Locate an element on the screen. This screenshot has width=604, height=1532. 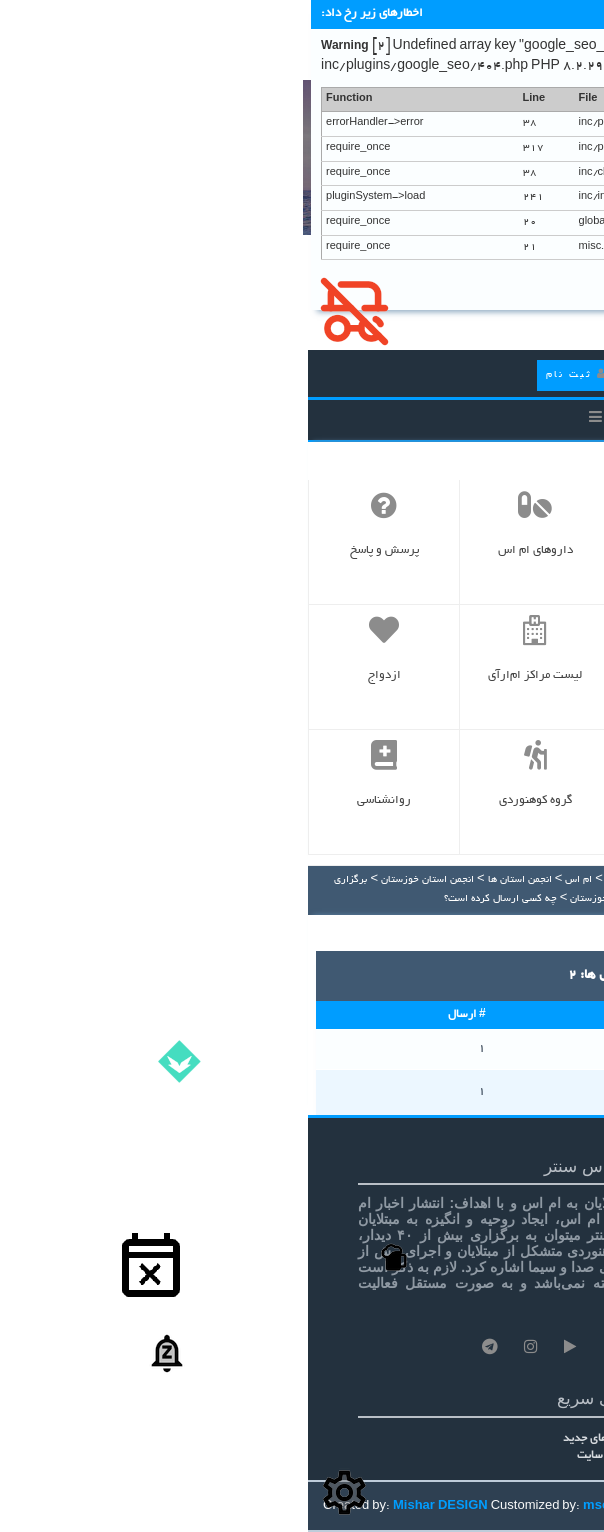
disable incognito or private browsing mode is located at coordinates (354, 311).